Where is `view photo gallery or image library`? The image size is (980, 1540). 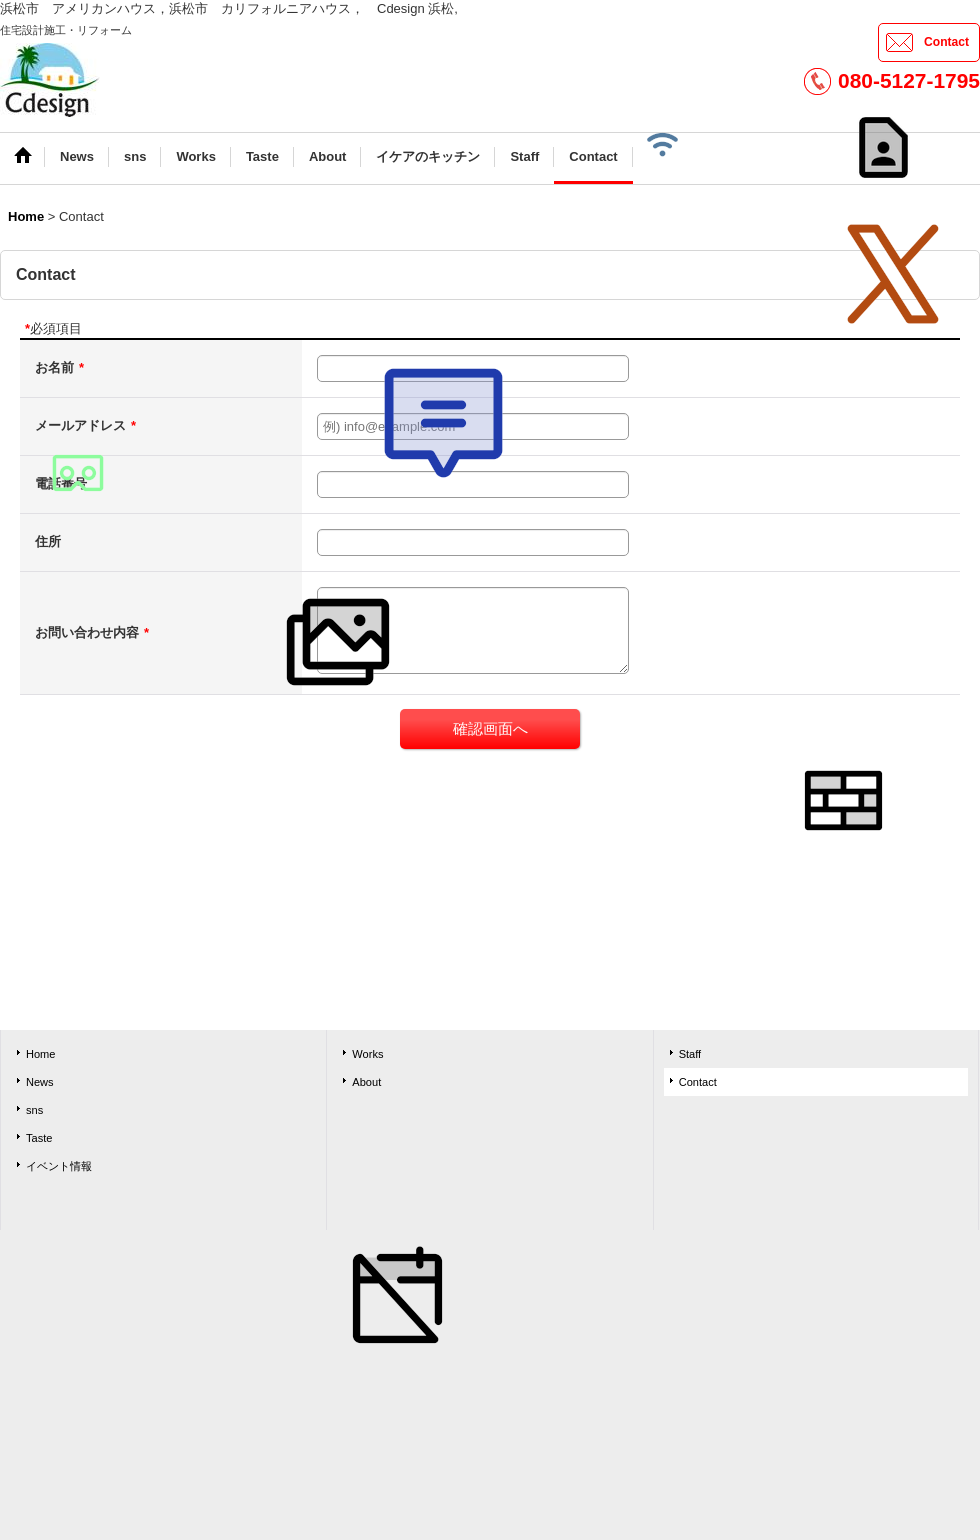
view photo gallery or image library is located at coordinates (338, 642).